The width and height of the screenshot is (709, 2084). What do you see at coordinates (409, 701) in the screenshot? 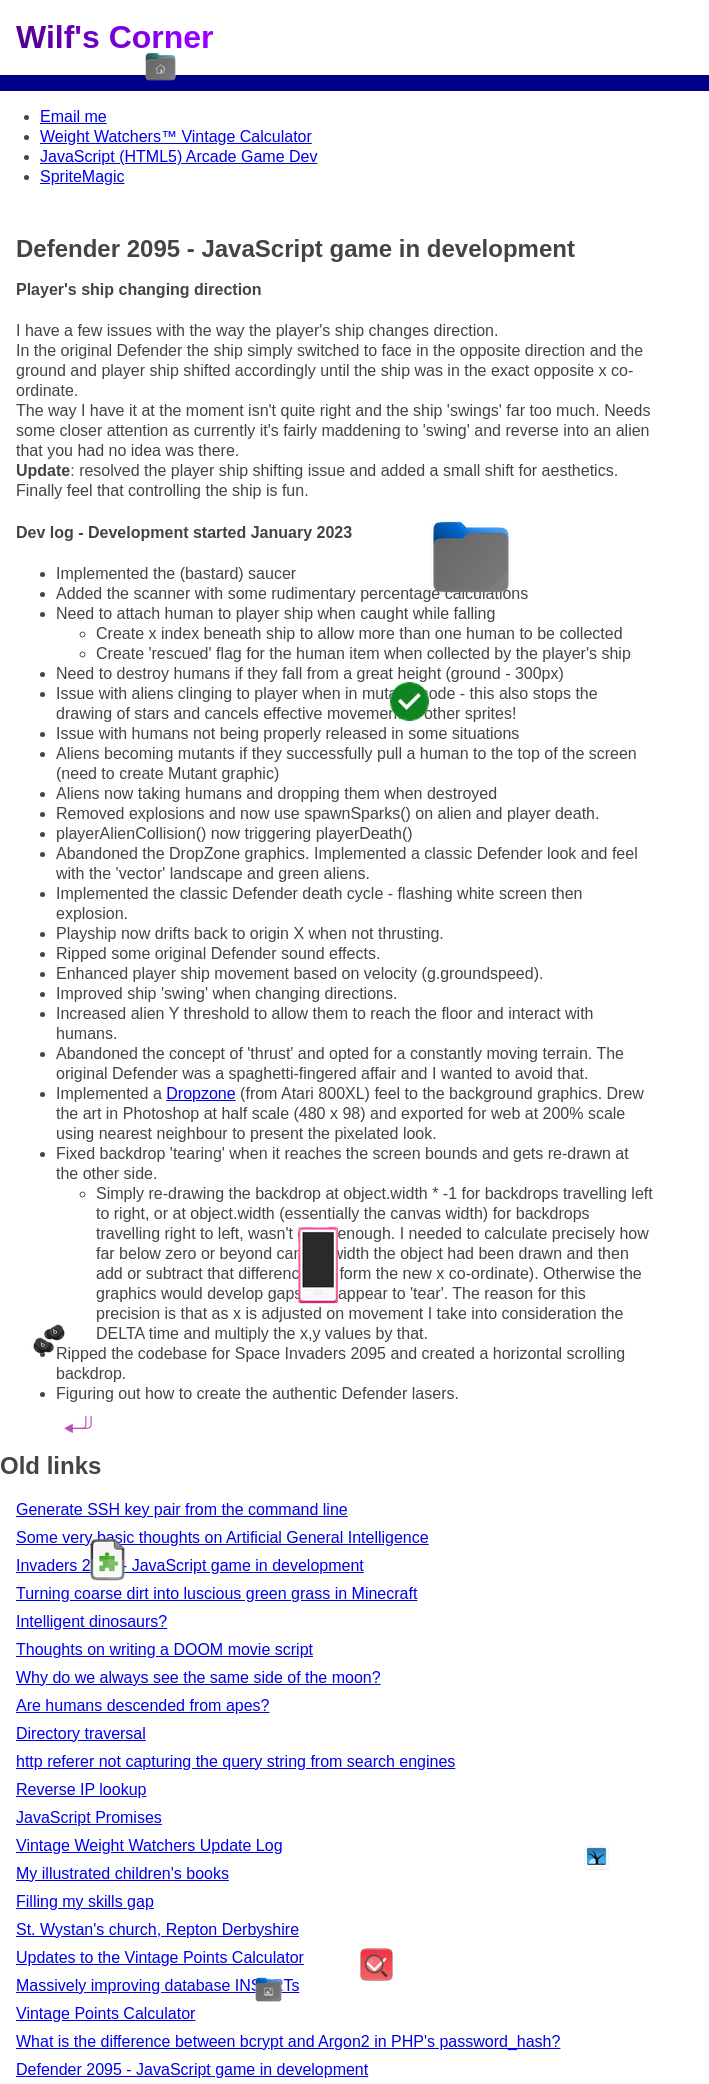
I see `confirm or accept a calculation` at bounding box center [409, 701].